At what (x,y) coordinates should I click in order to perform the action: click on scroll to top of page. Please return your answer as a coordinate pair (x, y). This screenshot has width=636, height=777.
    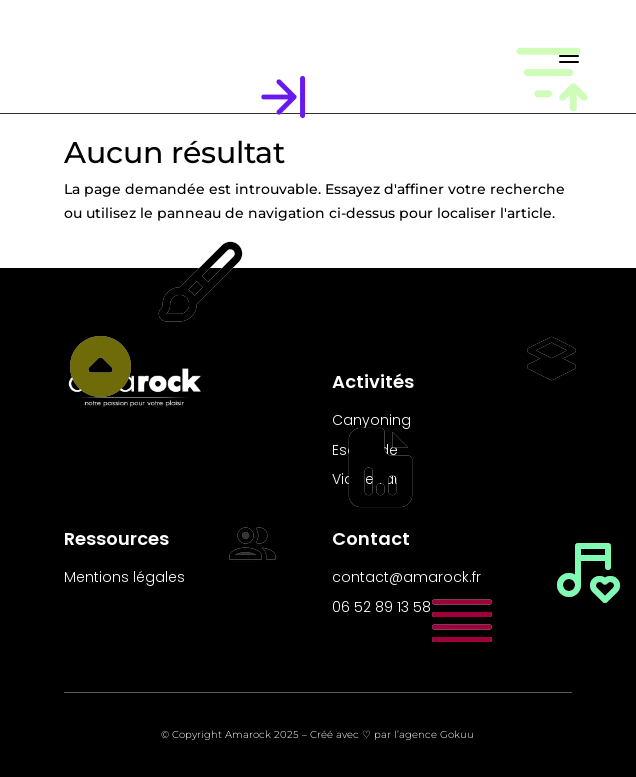
    Looking at the image, I should click on (100, 366).